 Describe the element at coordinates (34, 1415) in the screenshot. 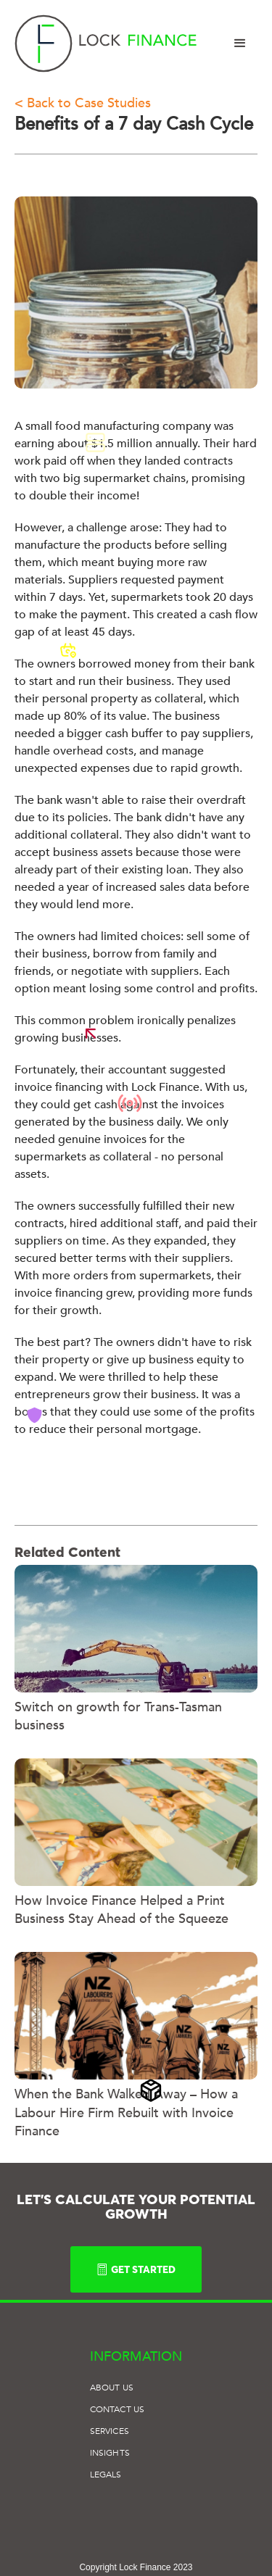

I see `security or protection settings` at that location.